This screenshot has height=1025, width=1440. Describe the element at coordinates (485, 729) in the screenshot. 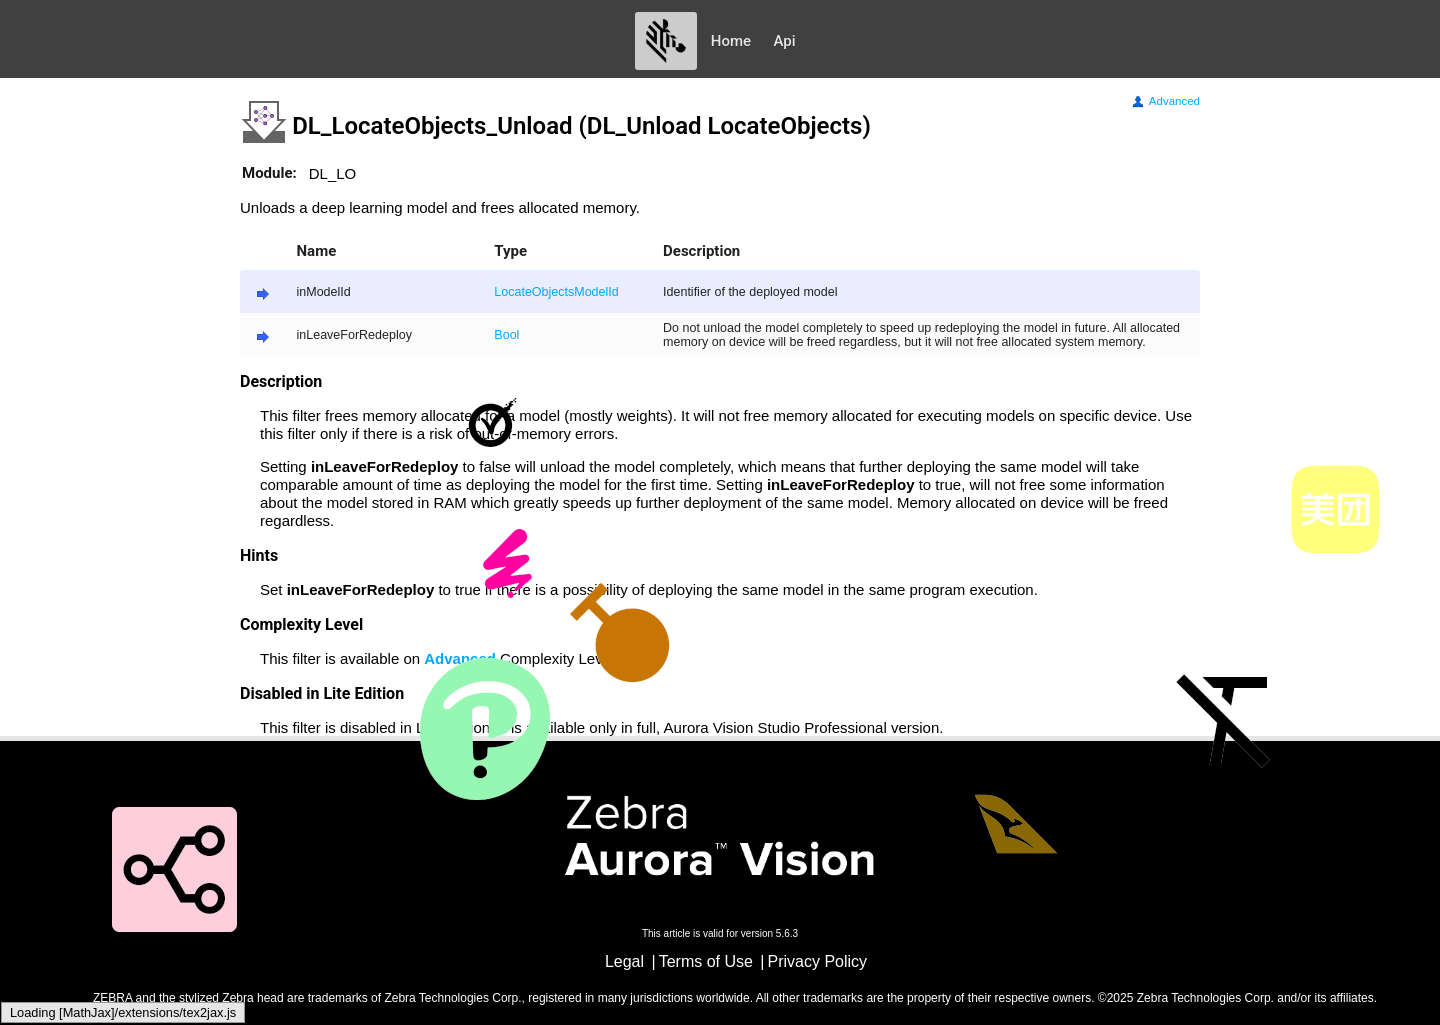

I see `pearson education platform logo` at that location.